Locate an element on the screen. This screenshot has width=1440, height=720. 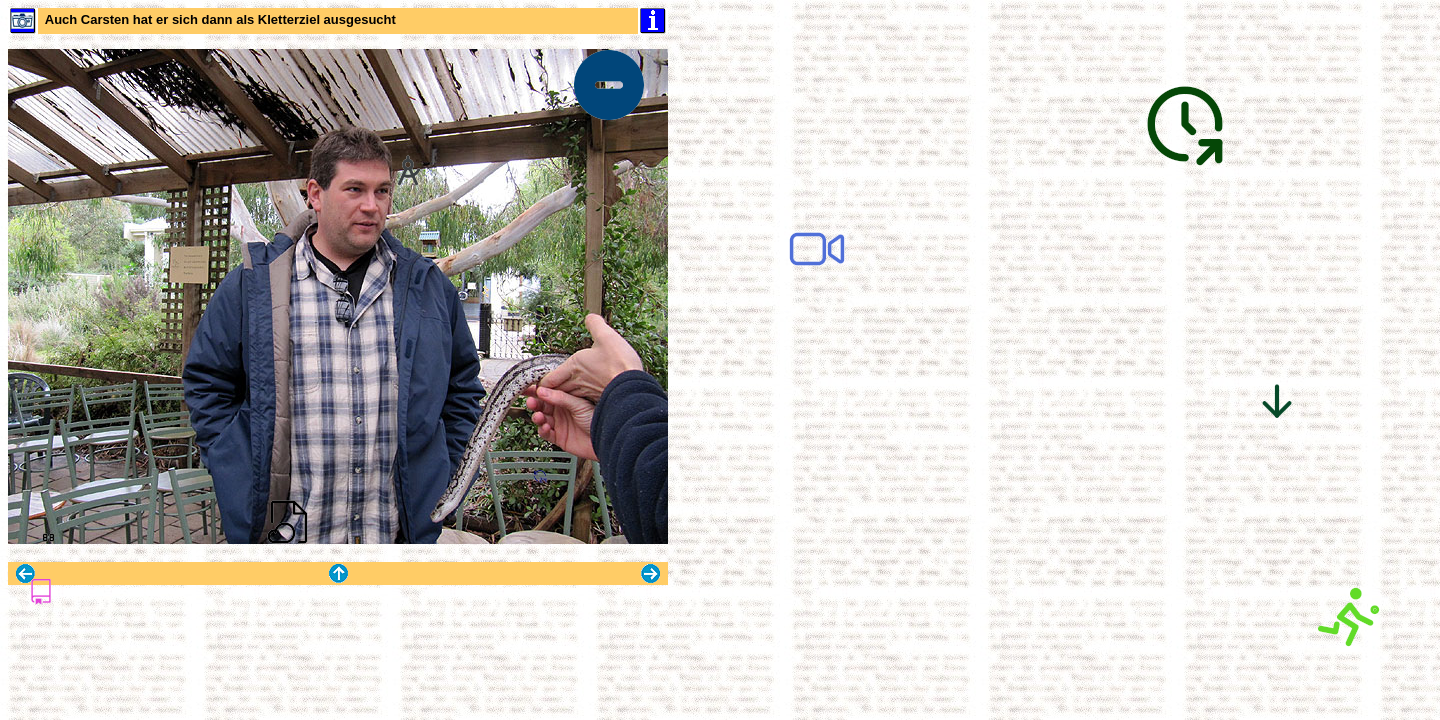
displays the number 88 as a numeric indicator or count is located at coordinates (48, 537).